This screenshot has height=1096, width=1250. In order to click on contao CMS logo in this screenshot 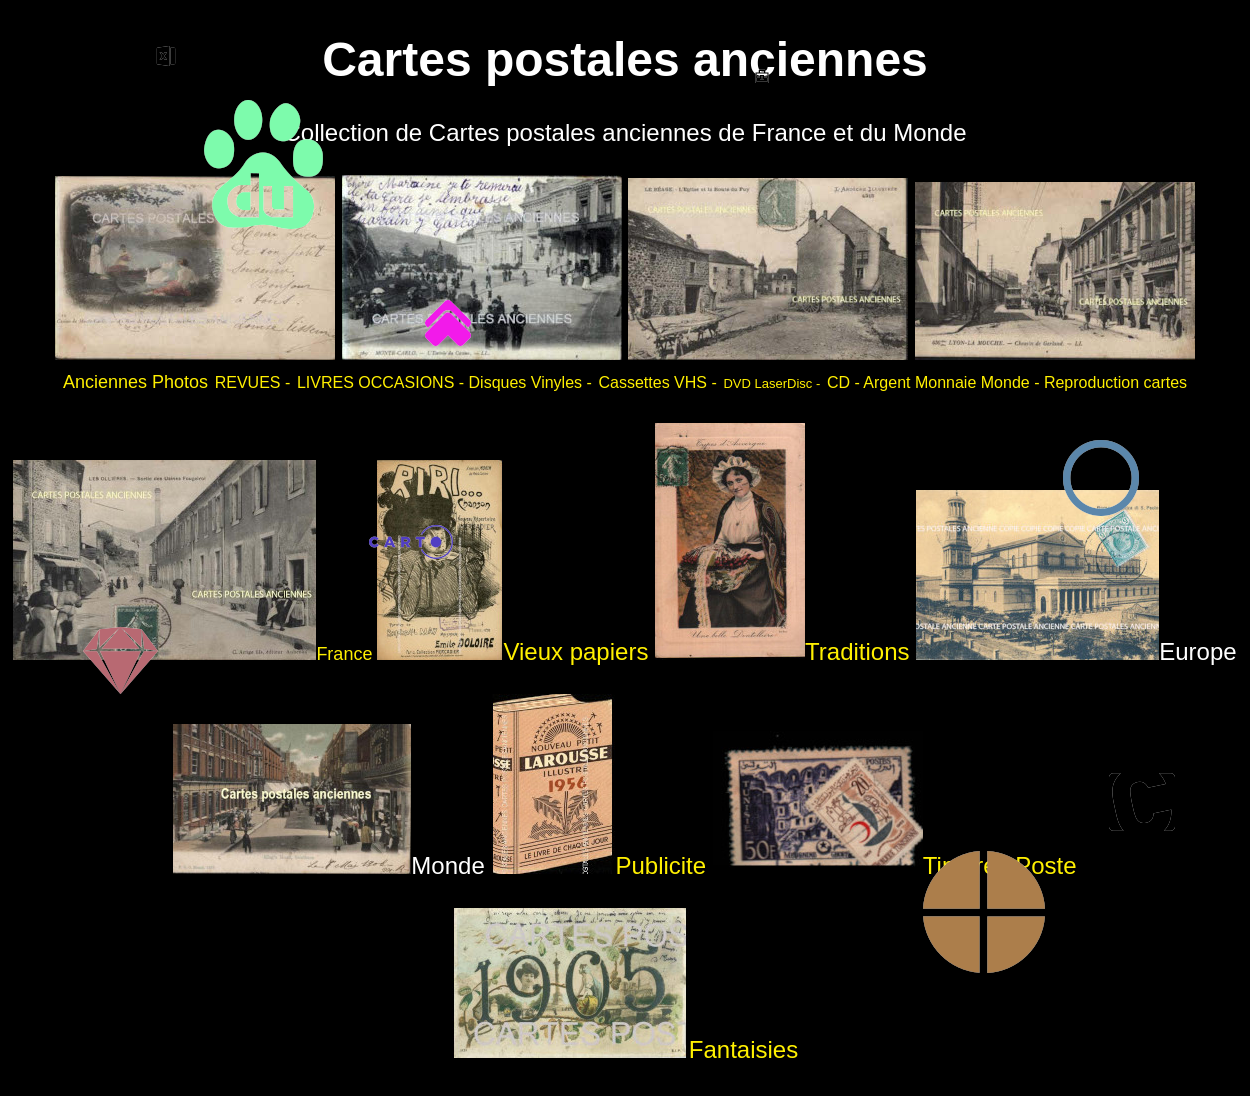, I will do `click(1142, 802)`.